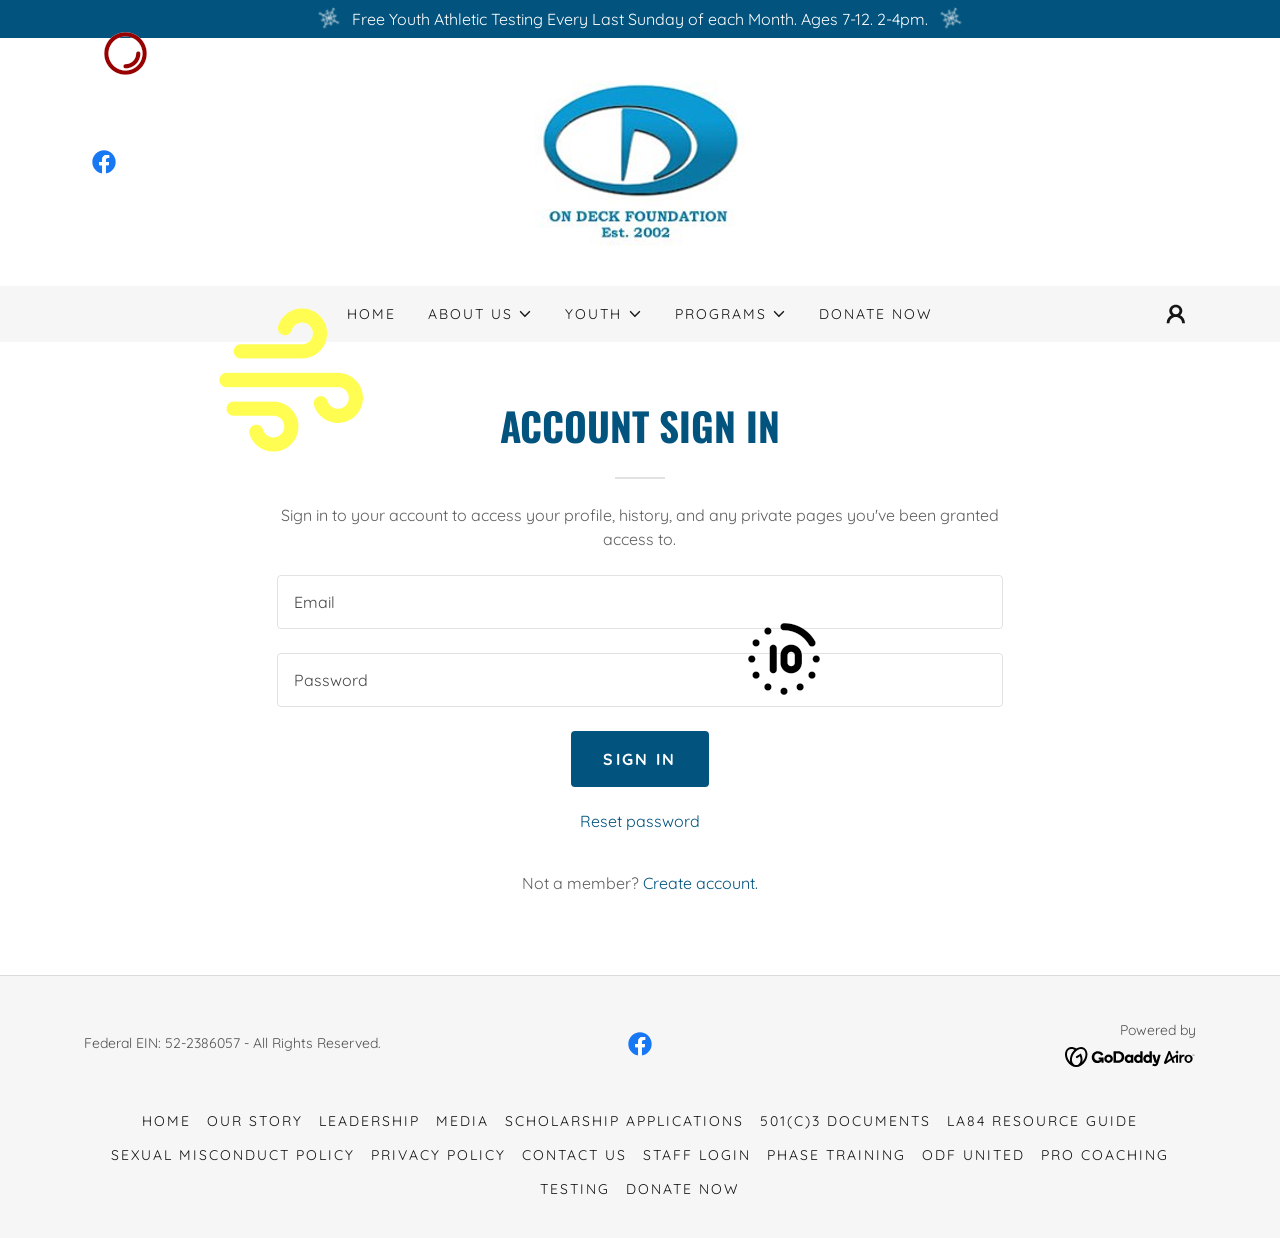  I want to click on indicates current wind conditions, so click(291, 380).